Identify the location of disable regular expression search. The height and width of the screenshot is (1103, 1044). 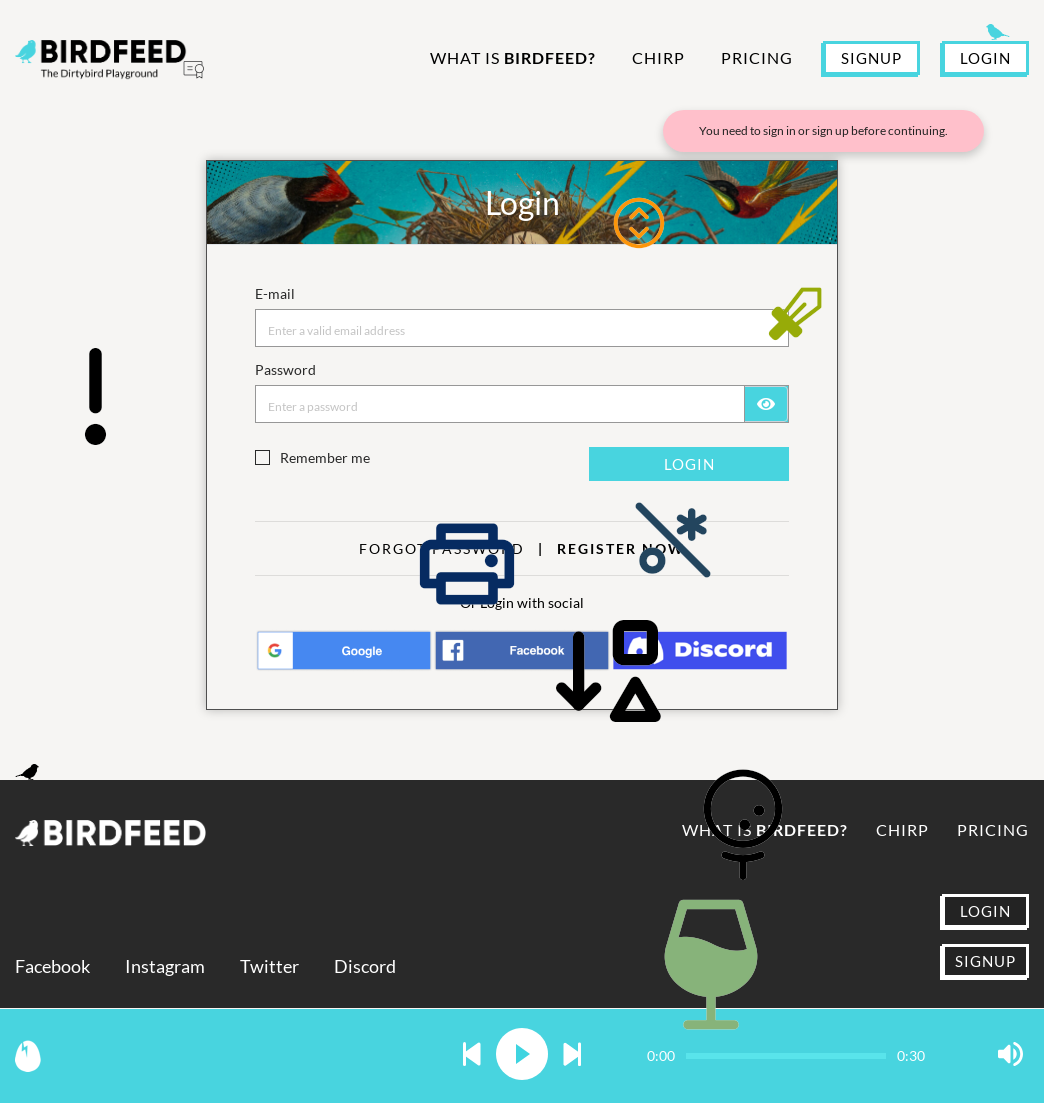
(673, 540).